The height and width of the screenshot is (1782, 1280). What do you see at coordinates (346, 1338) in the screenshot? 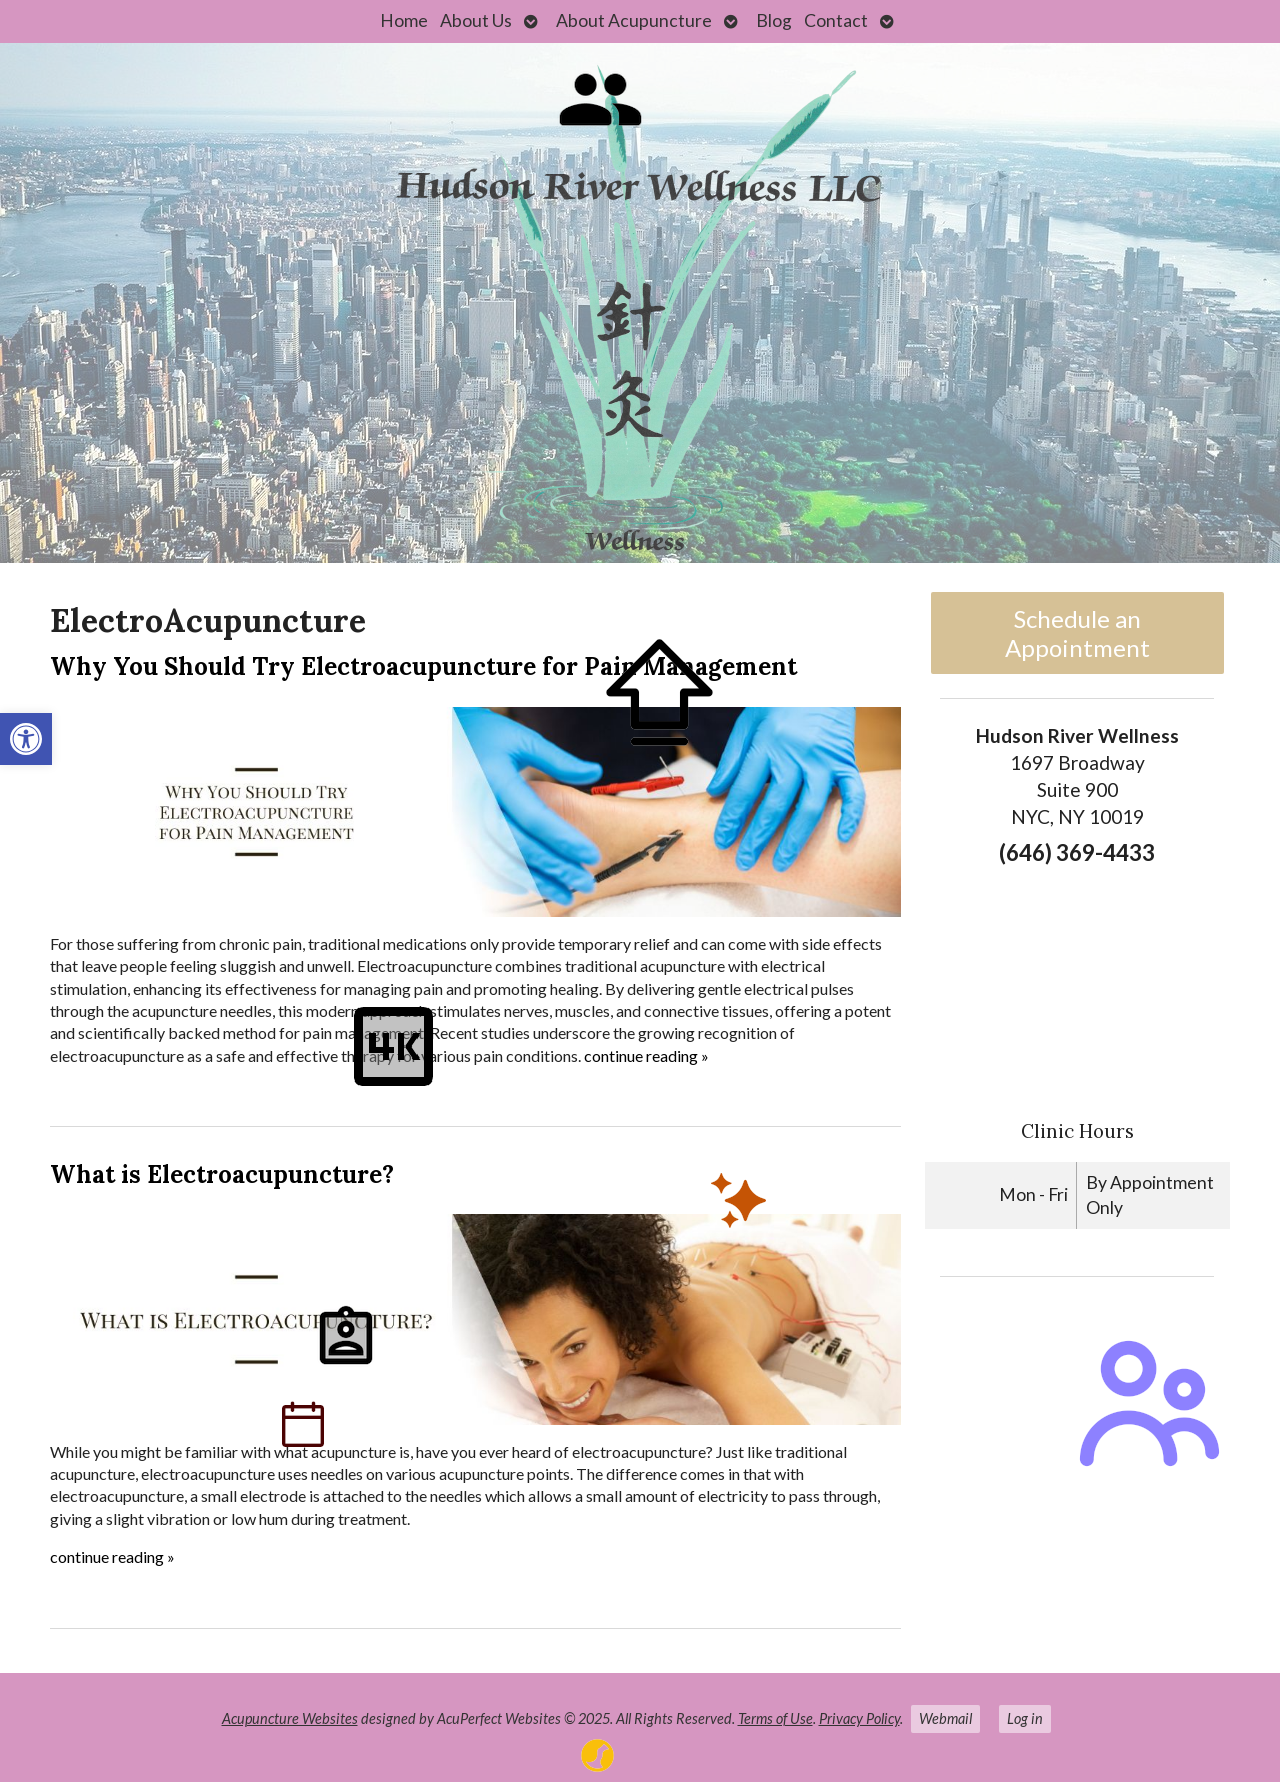
I see `view assigned personnel or contact details` at bounding box center [346, 1338].